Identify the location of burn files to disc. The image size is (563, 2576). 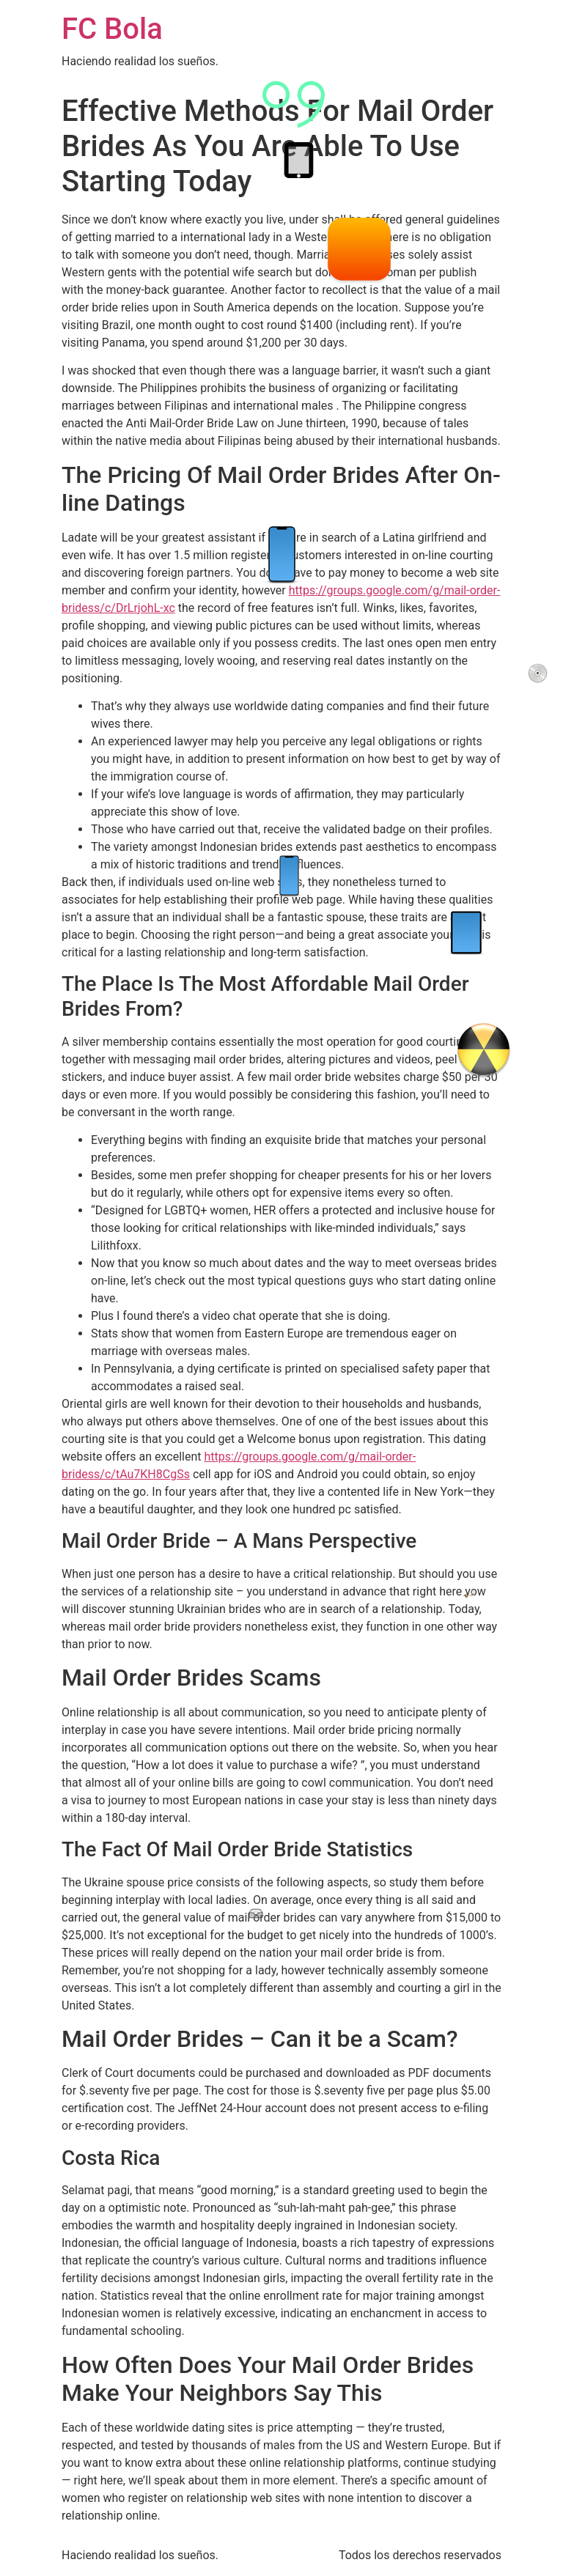
(484, 1049).